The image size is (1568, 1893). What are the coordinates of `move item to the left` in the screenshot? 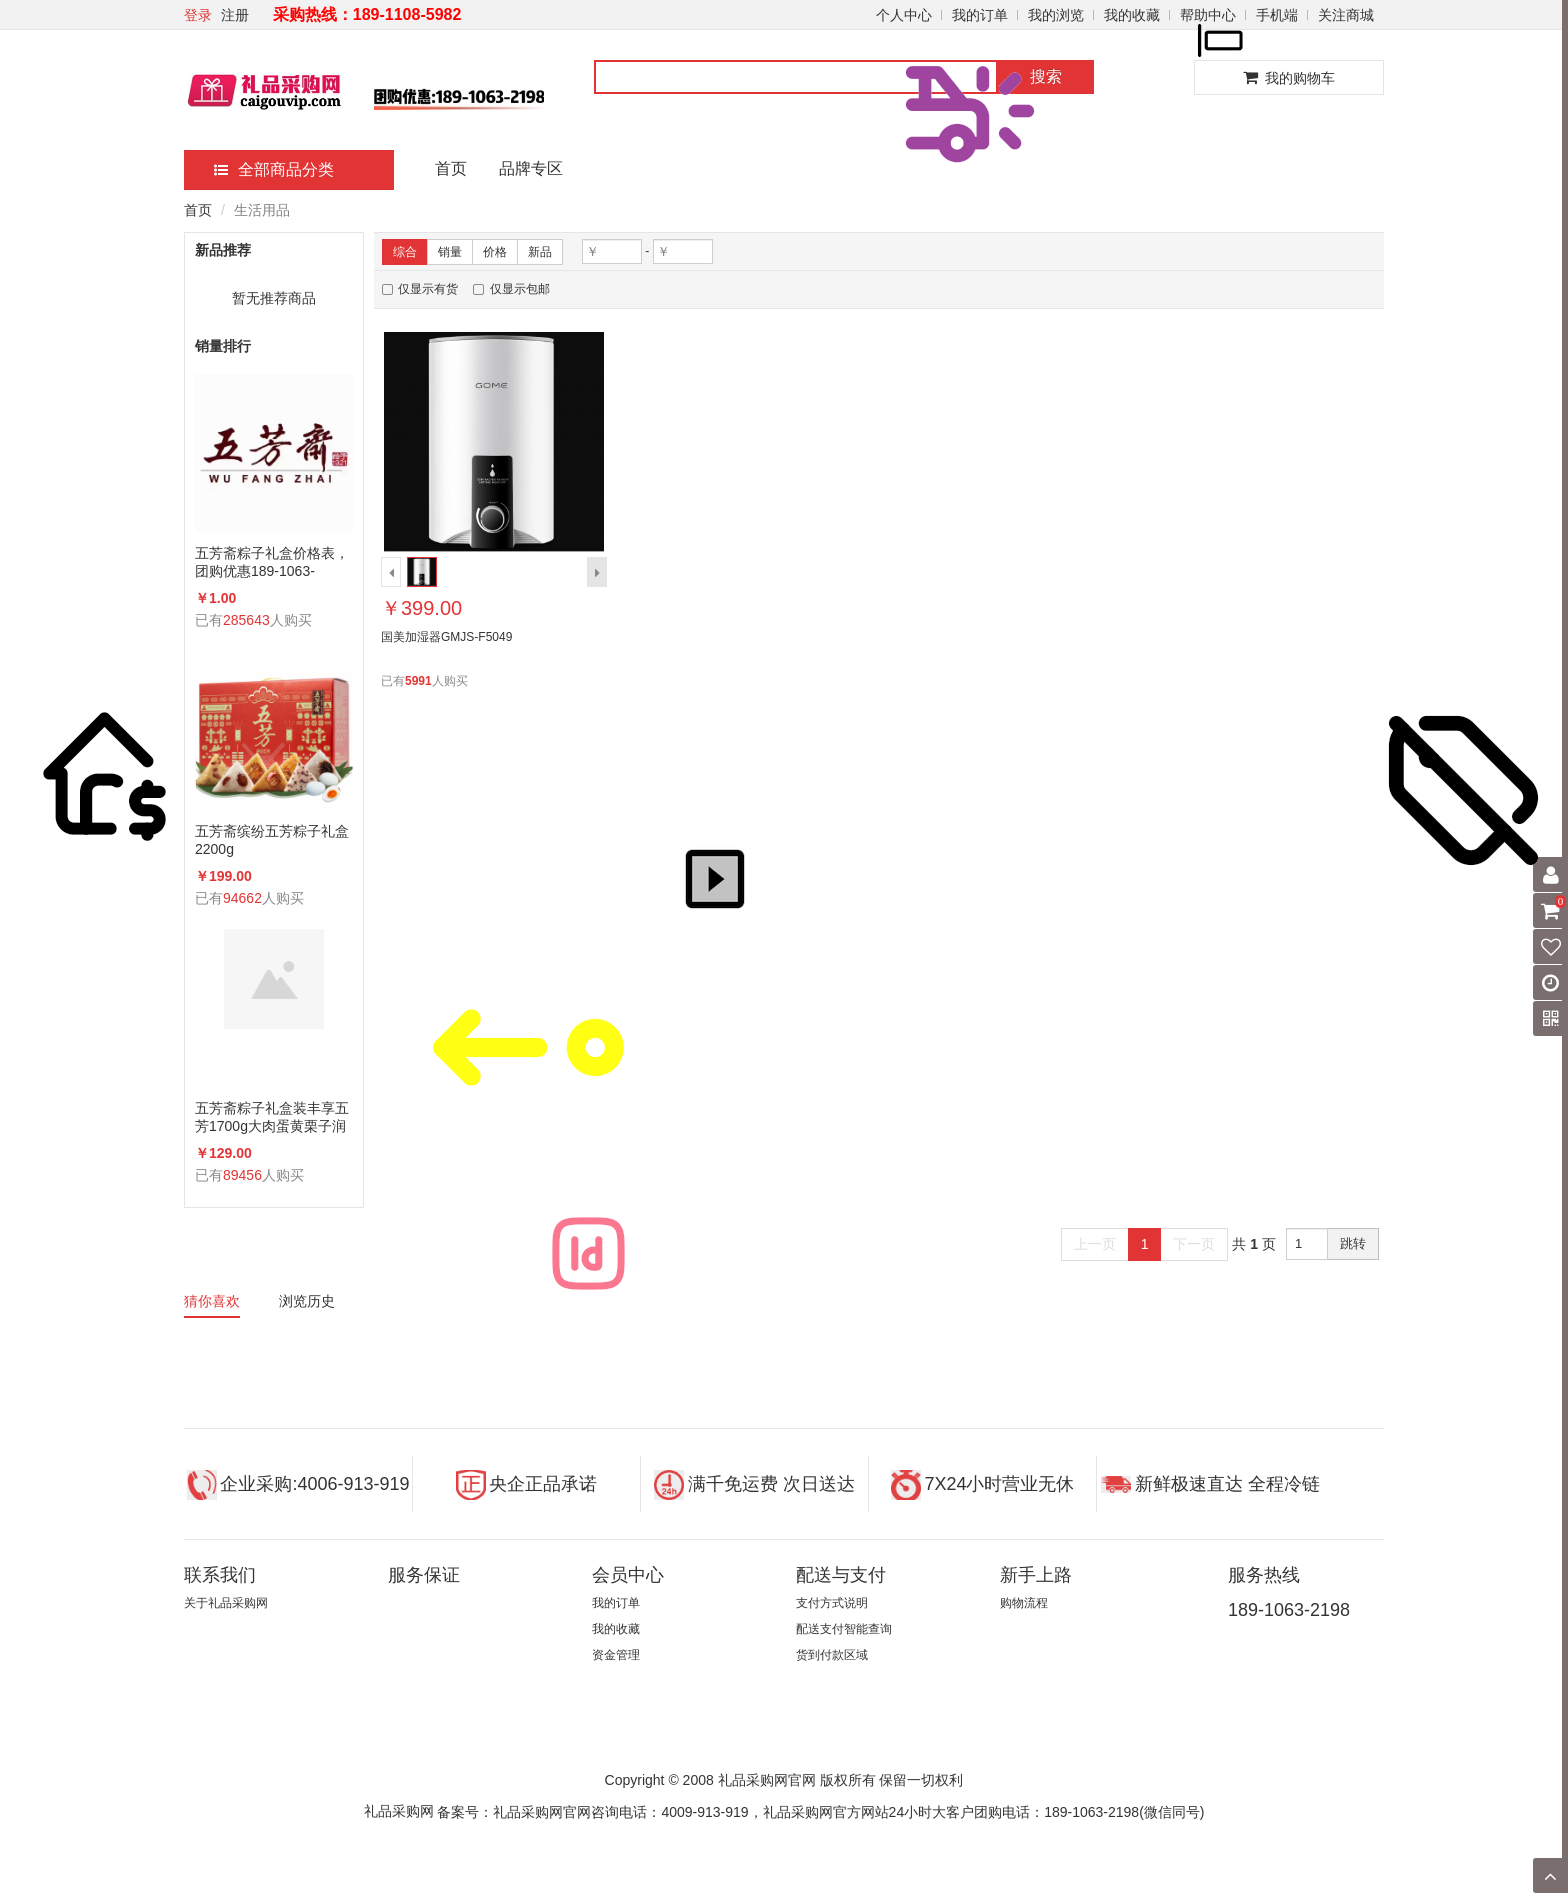 It's located at (528, 1047).